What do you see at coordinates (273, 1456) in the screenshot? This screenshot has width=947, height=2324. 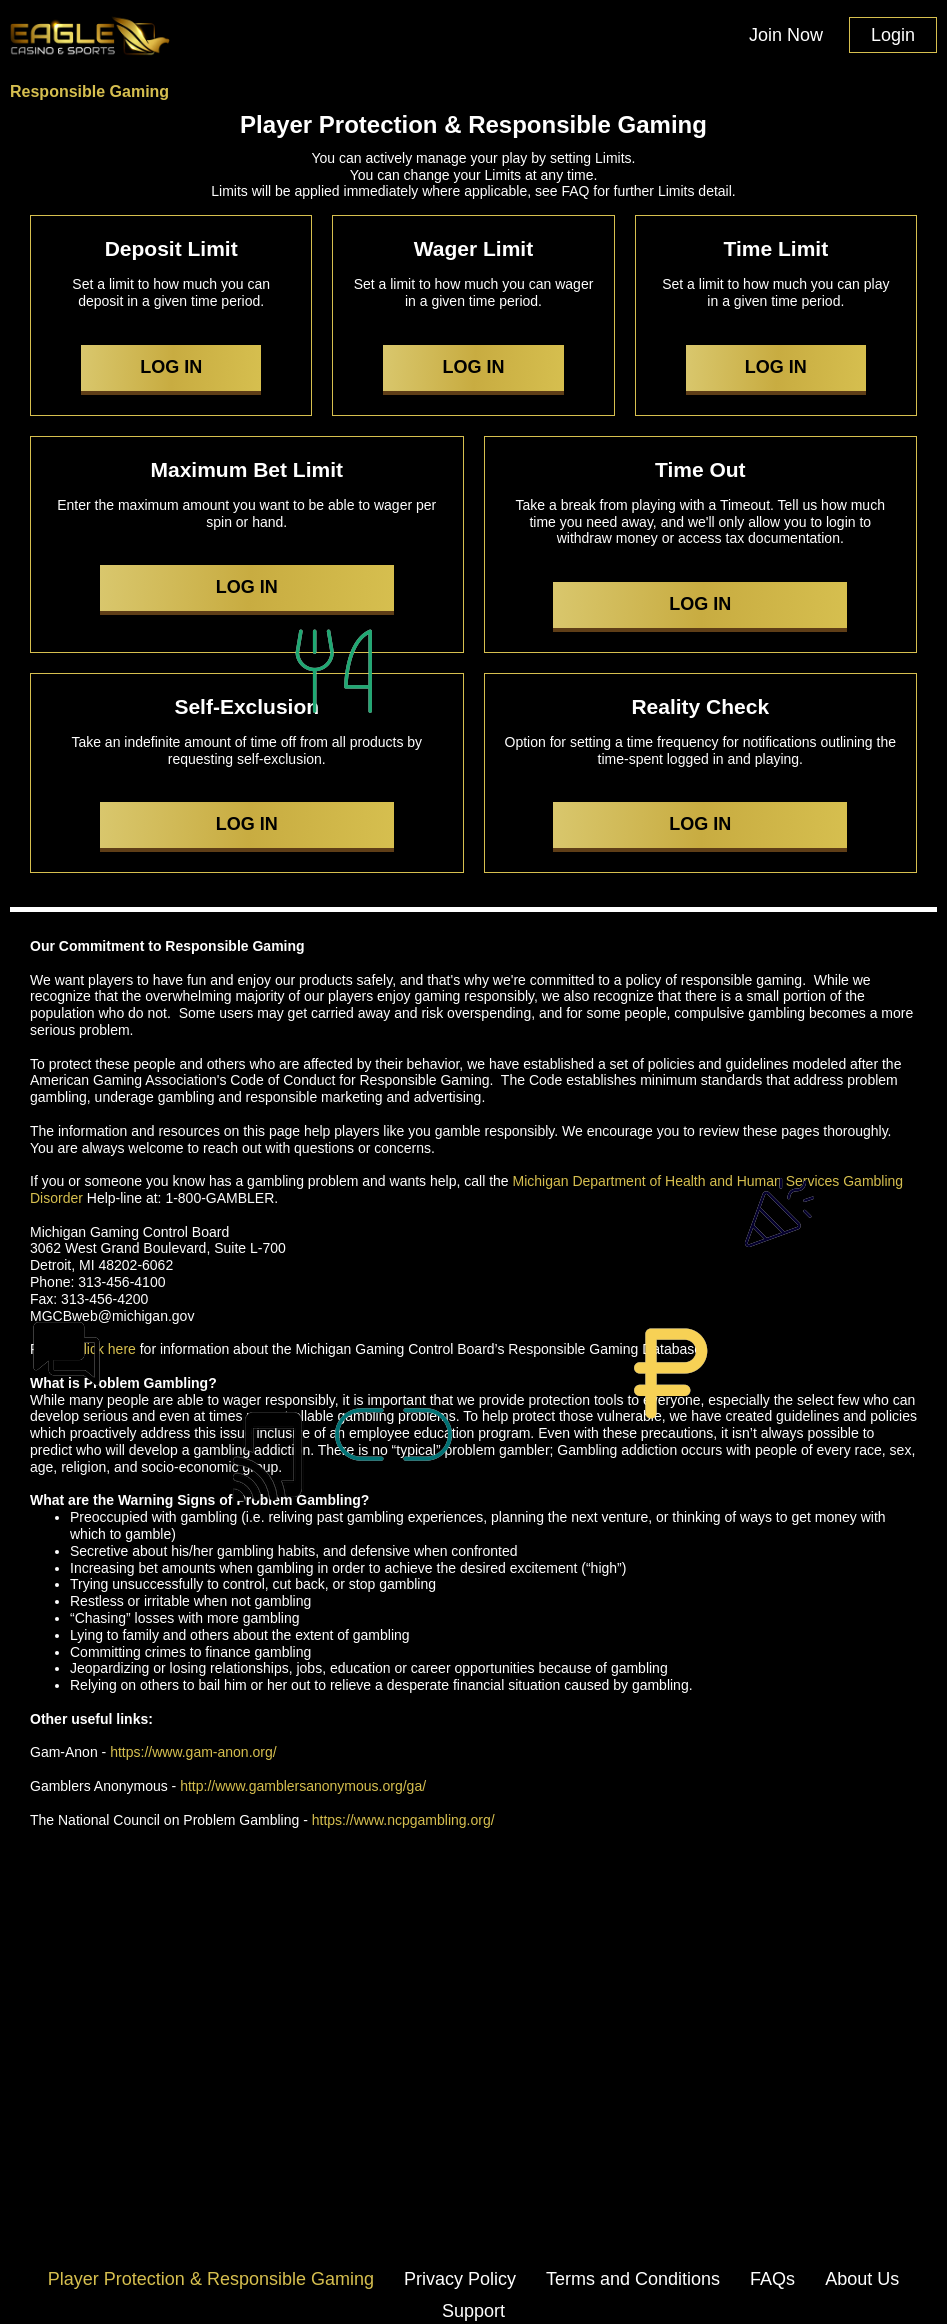 I see `tap to connect device wirelessly` at bounding box center [273, 1456].